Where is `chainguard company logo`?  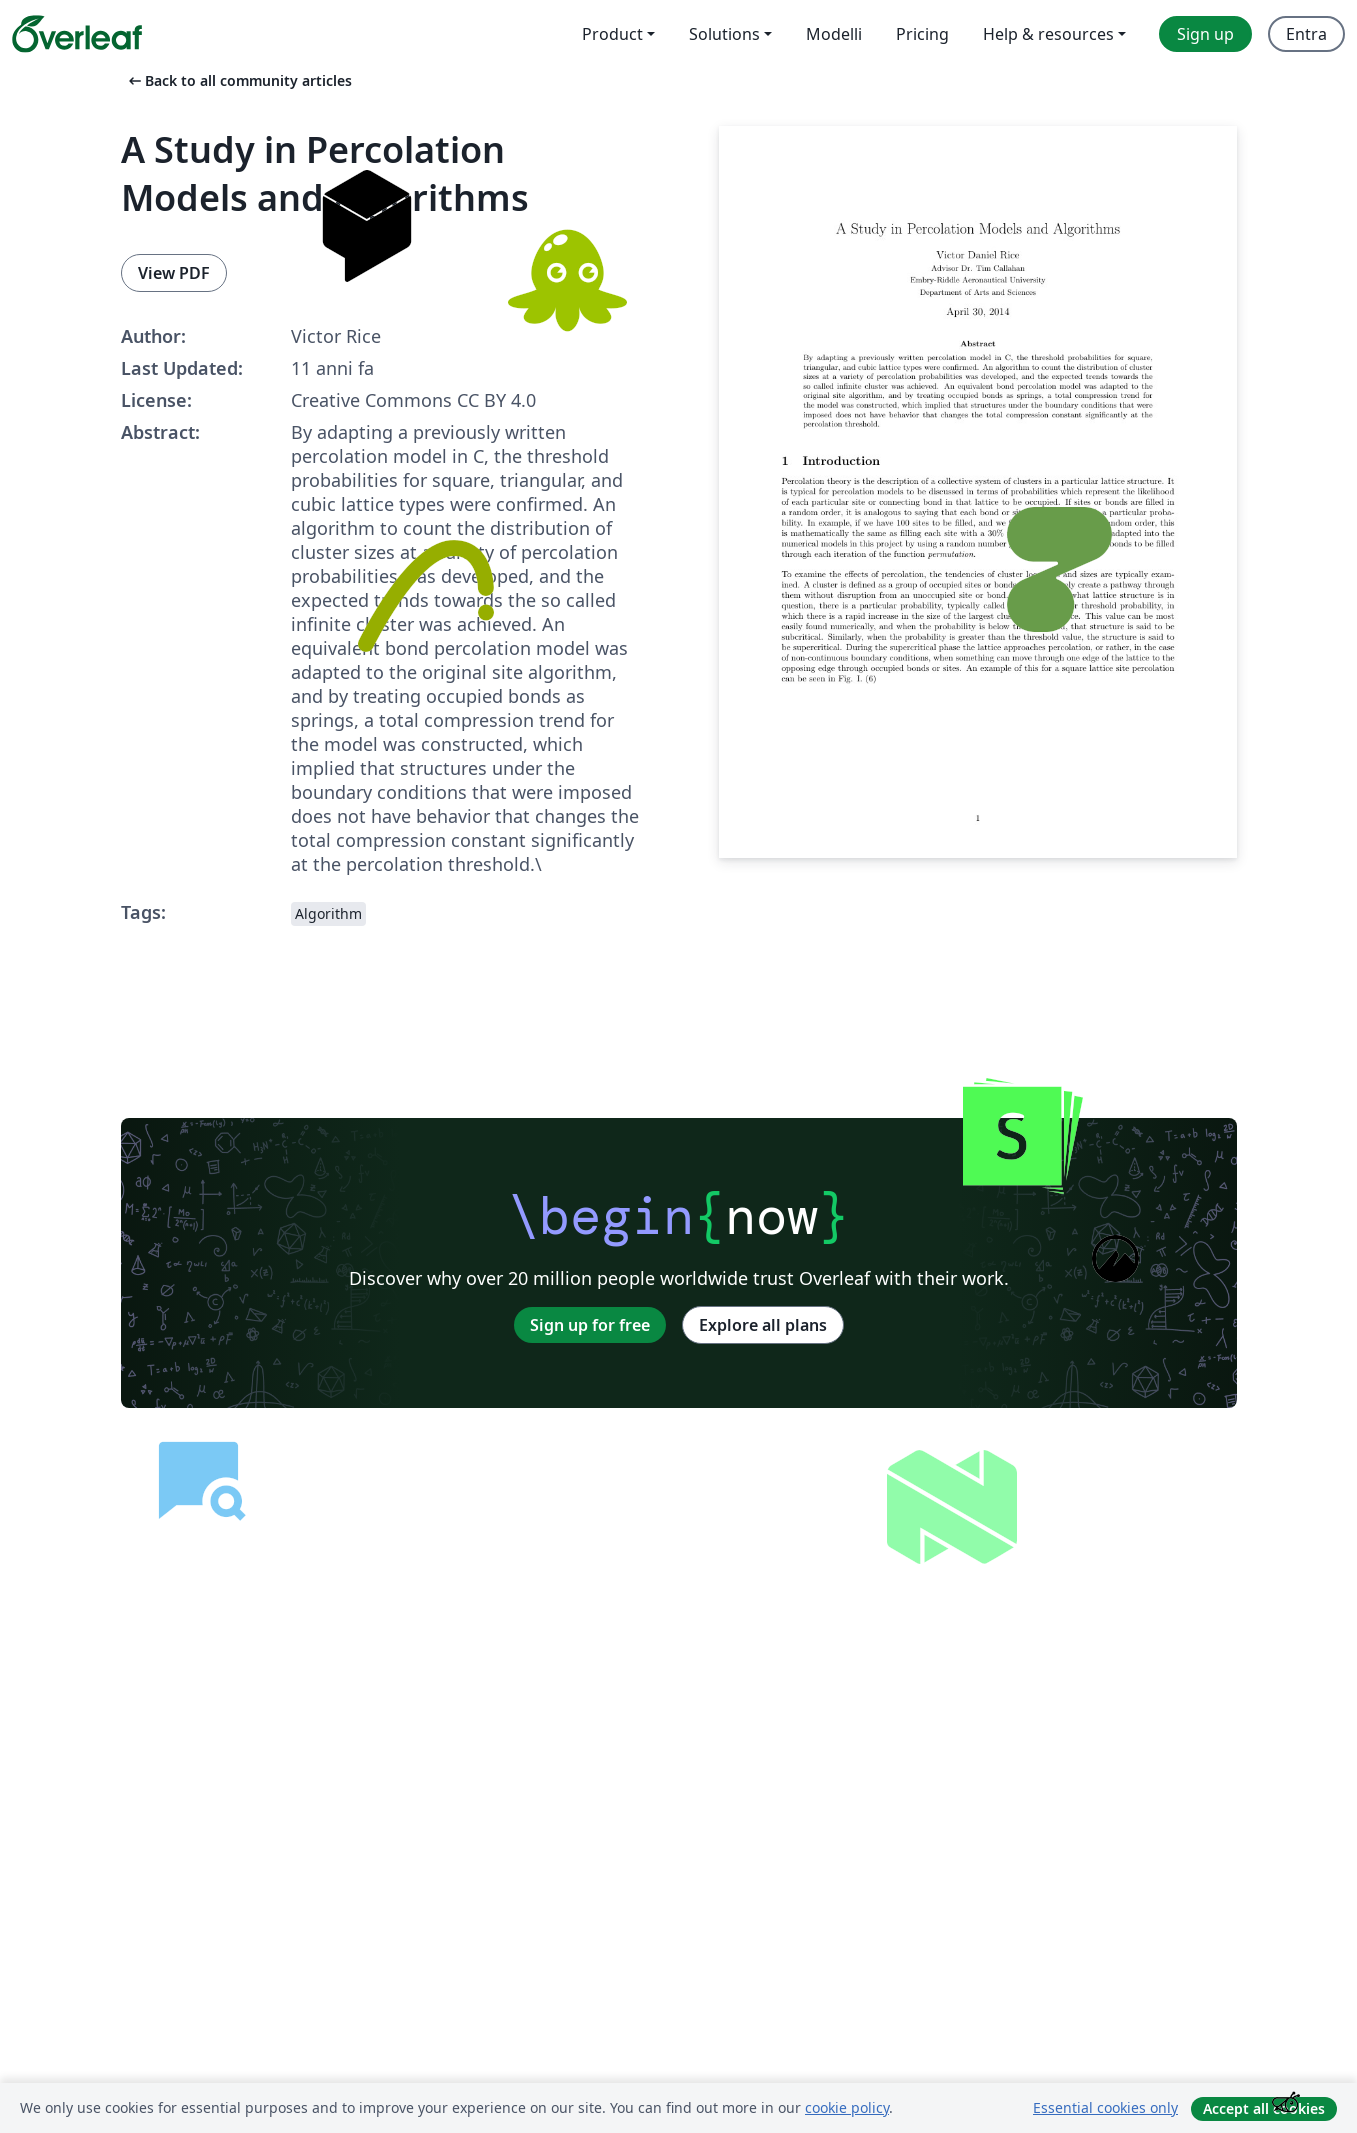 chainguard company logo is located at coordinates (567, 280).